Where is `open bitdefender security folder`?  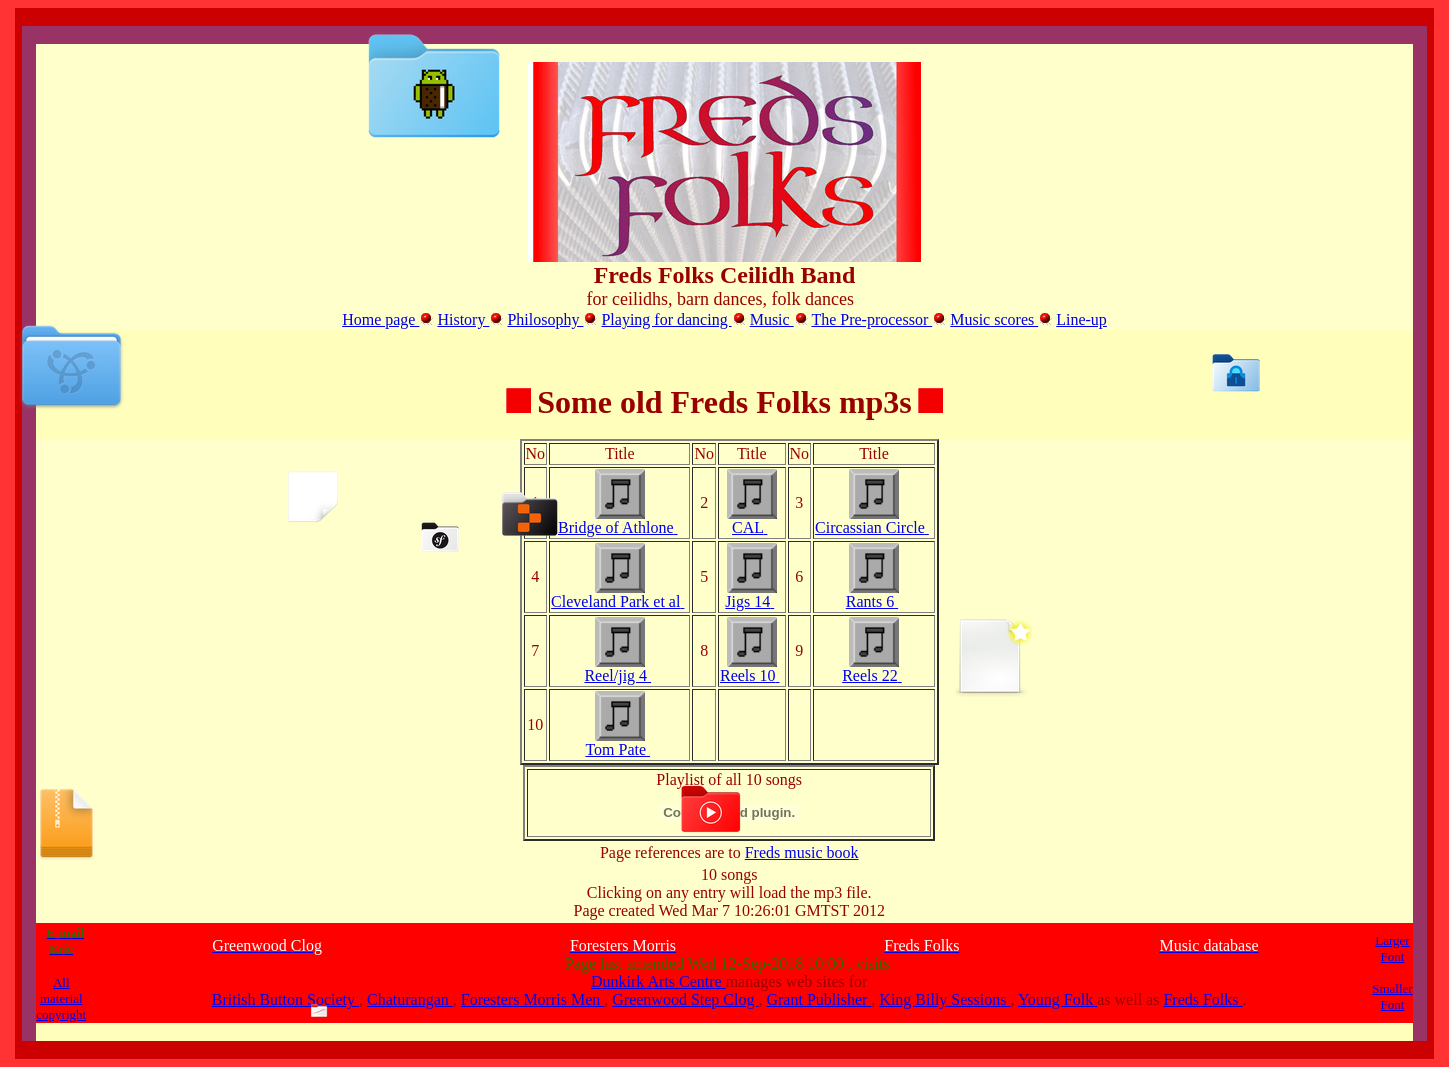
open bitdefender security folder is located at coordinates (319, 1011).